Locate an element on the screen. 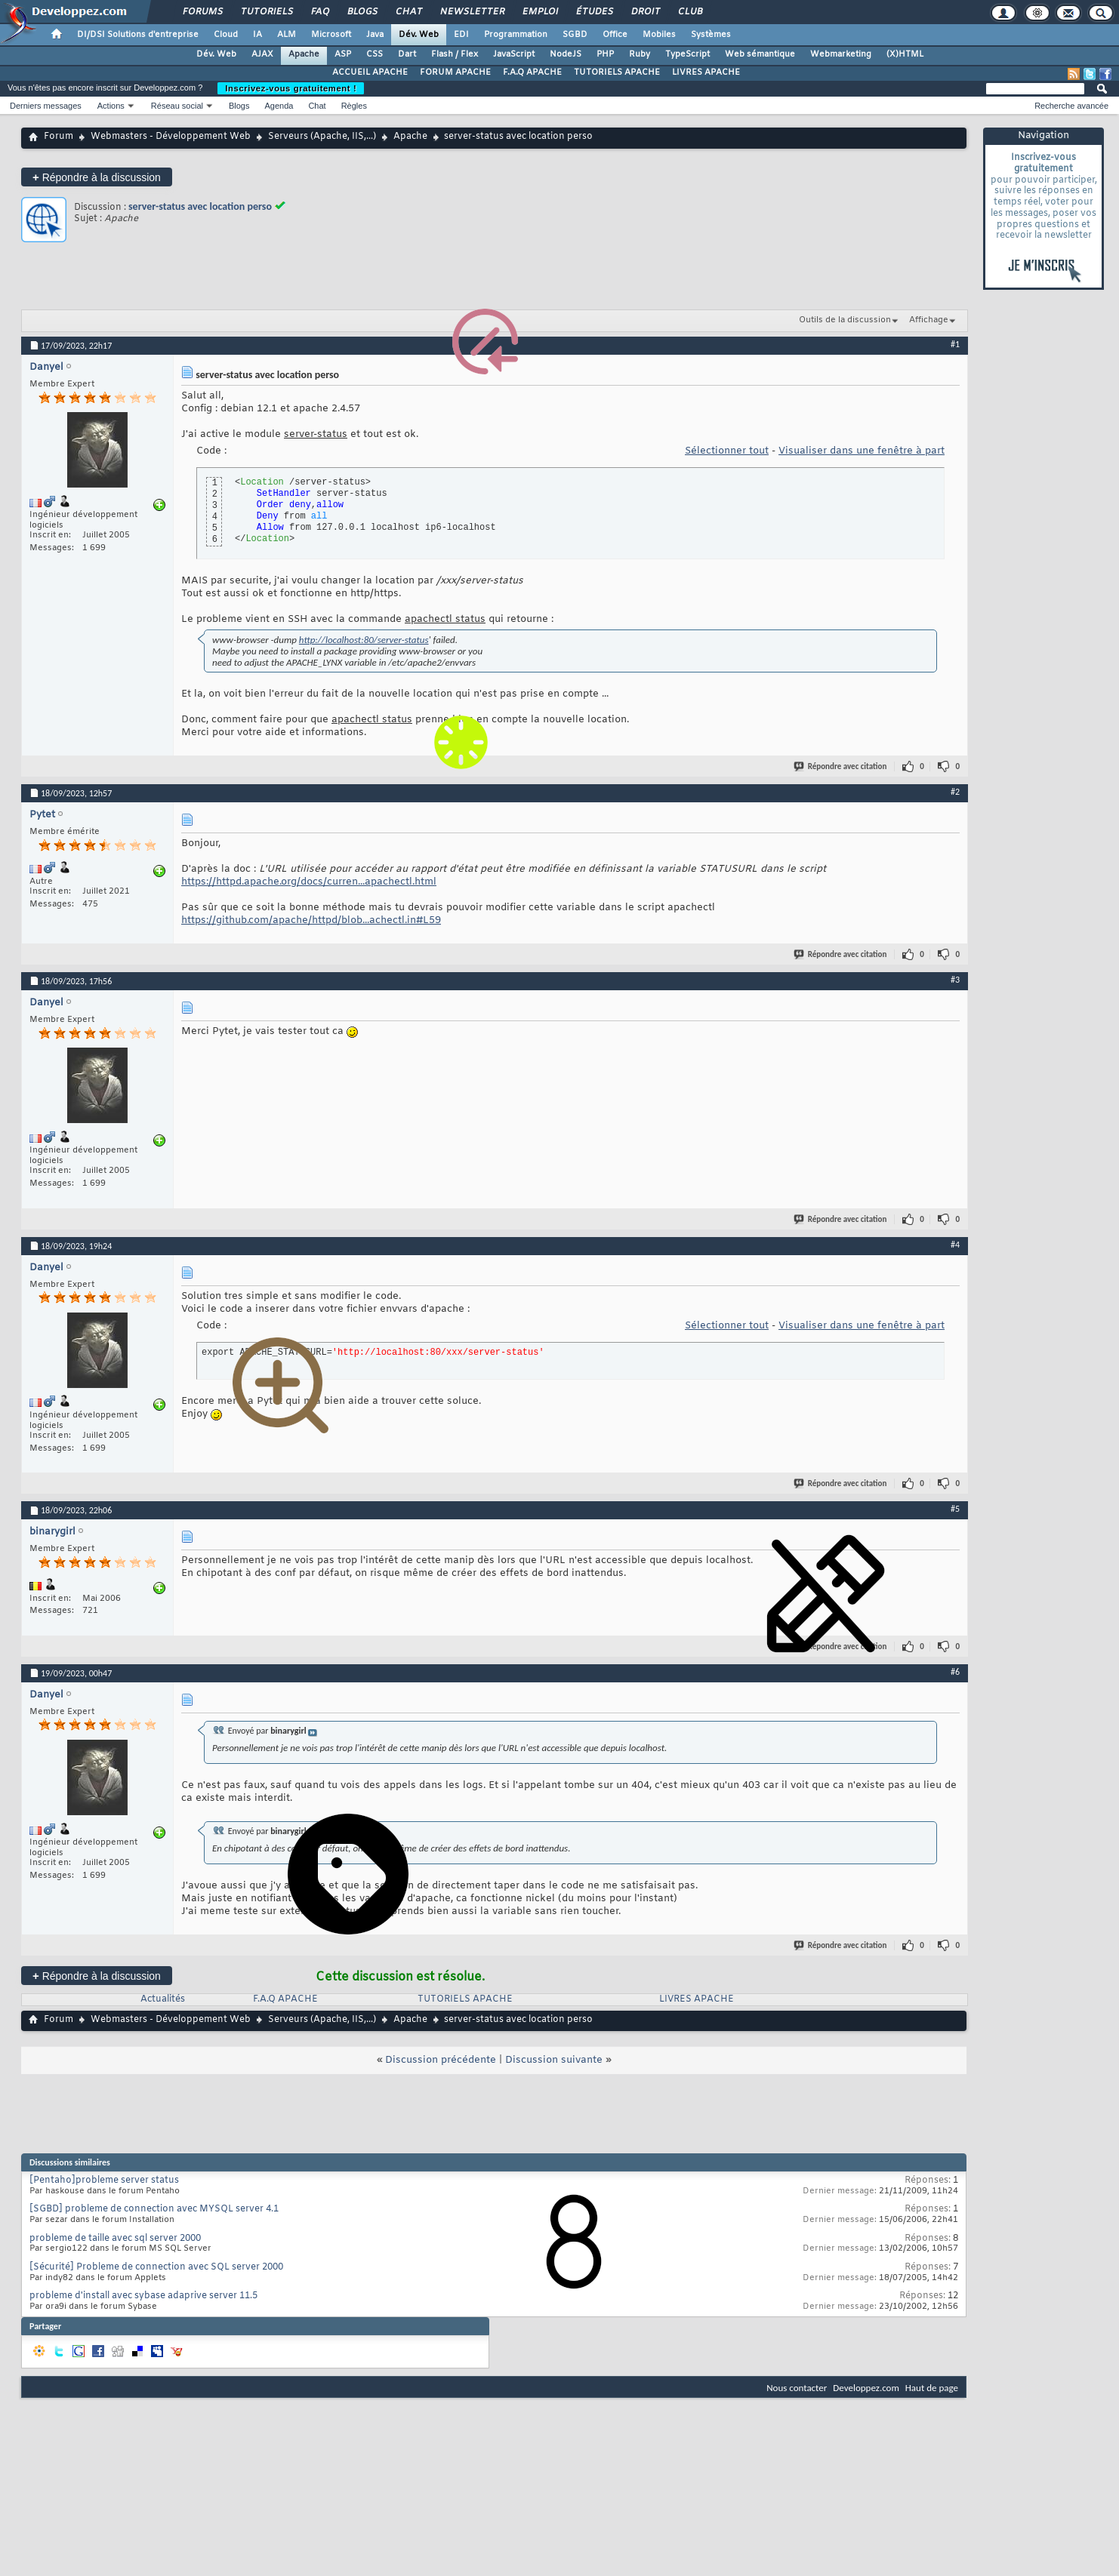 The height and width of the screenshot is (2576, 1119). loading content in progress is located at coordinates (461, 742).